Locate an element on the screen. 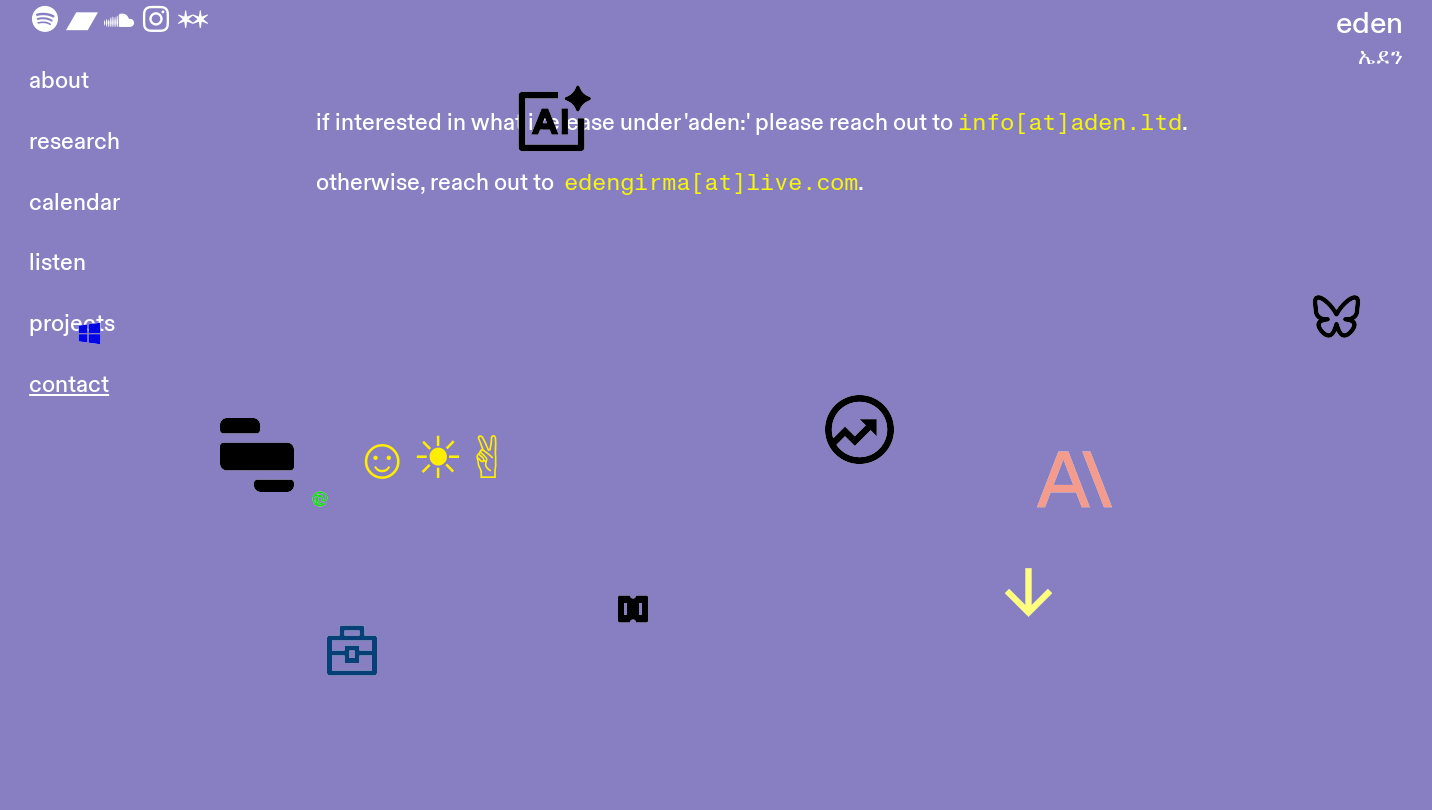  view financial performance or fund growth is located at coordinates (859, 429).